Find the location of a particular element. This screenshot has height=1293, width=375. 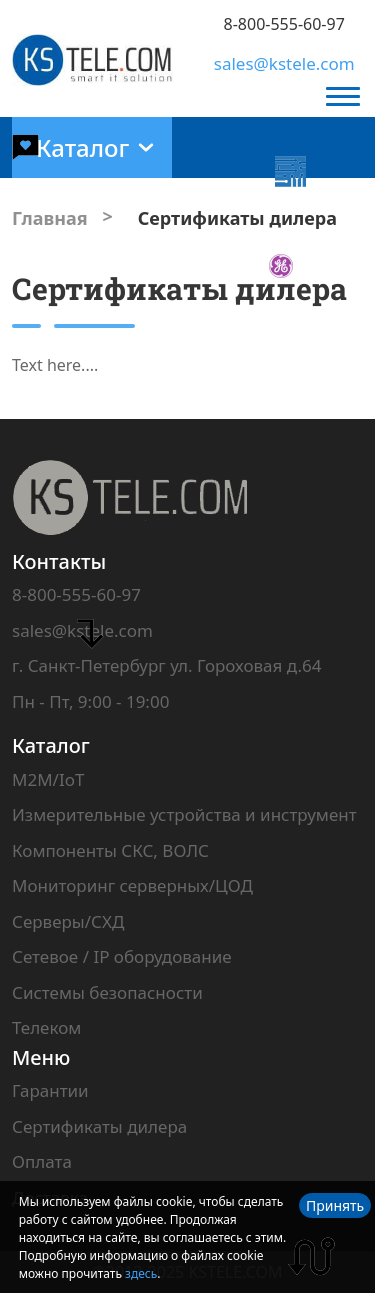

indicates a right-then-down navigation path is located at coordinates (90, 632).